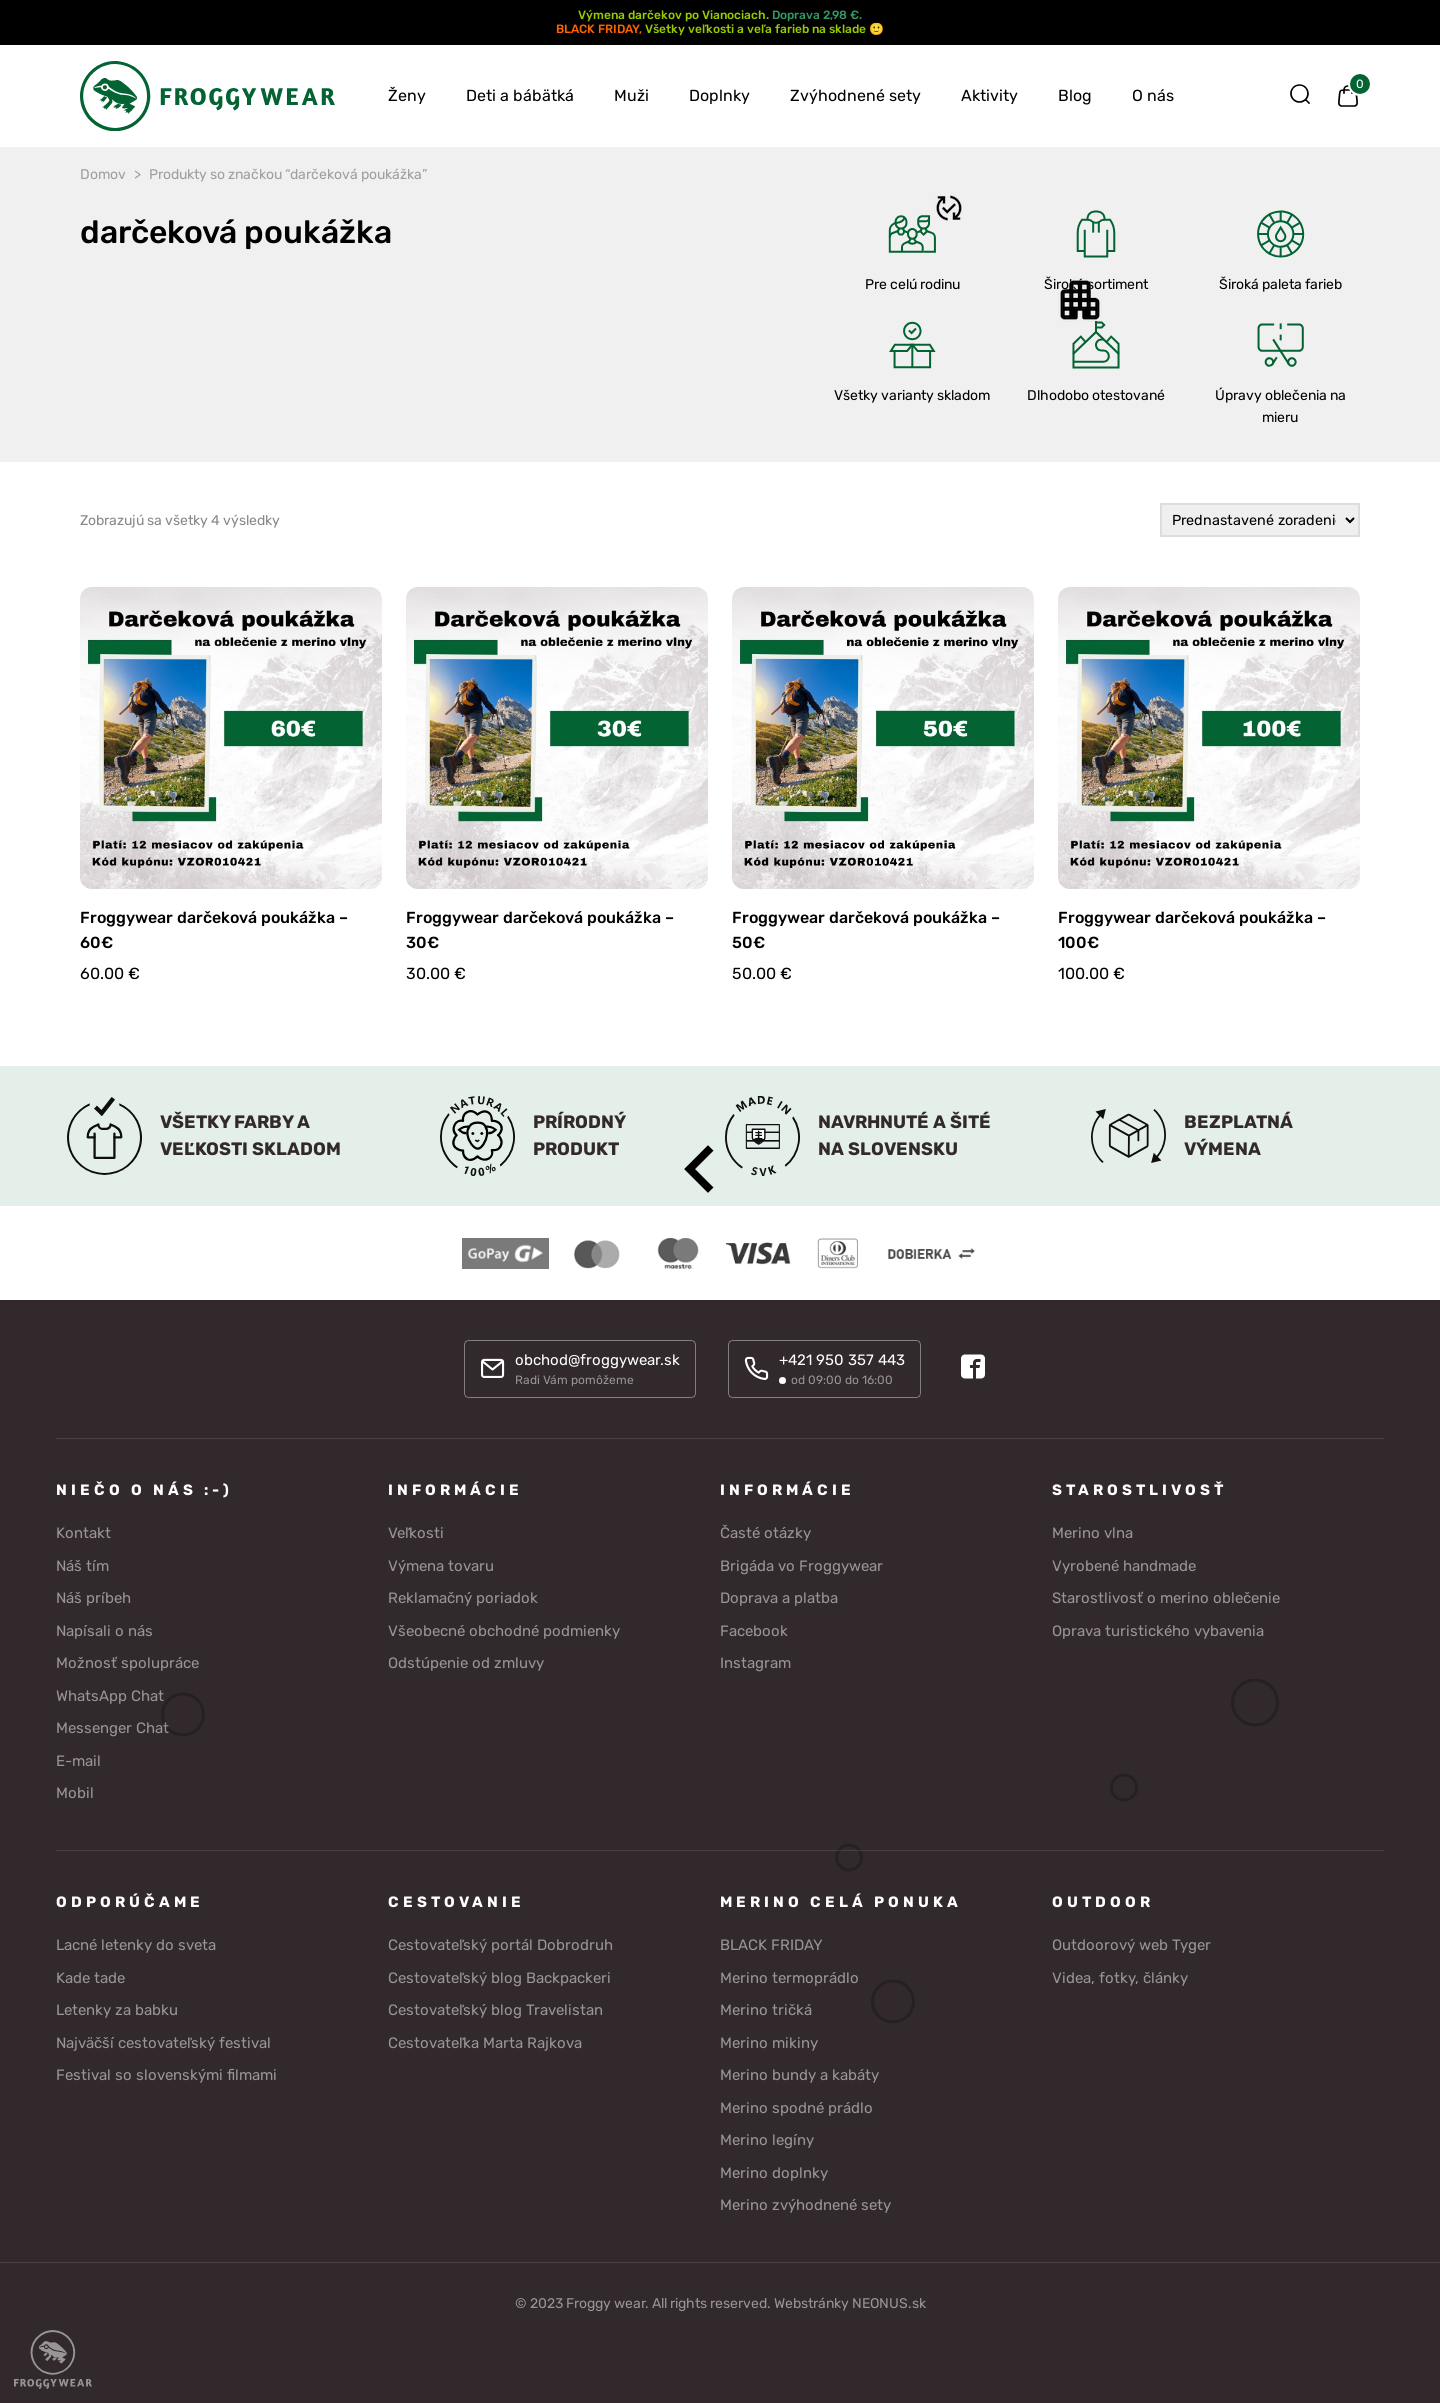 The image size is (1440, 2403). What do you see at coordinates (700, 1169) in the screenshot?
I see `go back to the previous screen` at bounding box center [700, 1169].